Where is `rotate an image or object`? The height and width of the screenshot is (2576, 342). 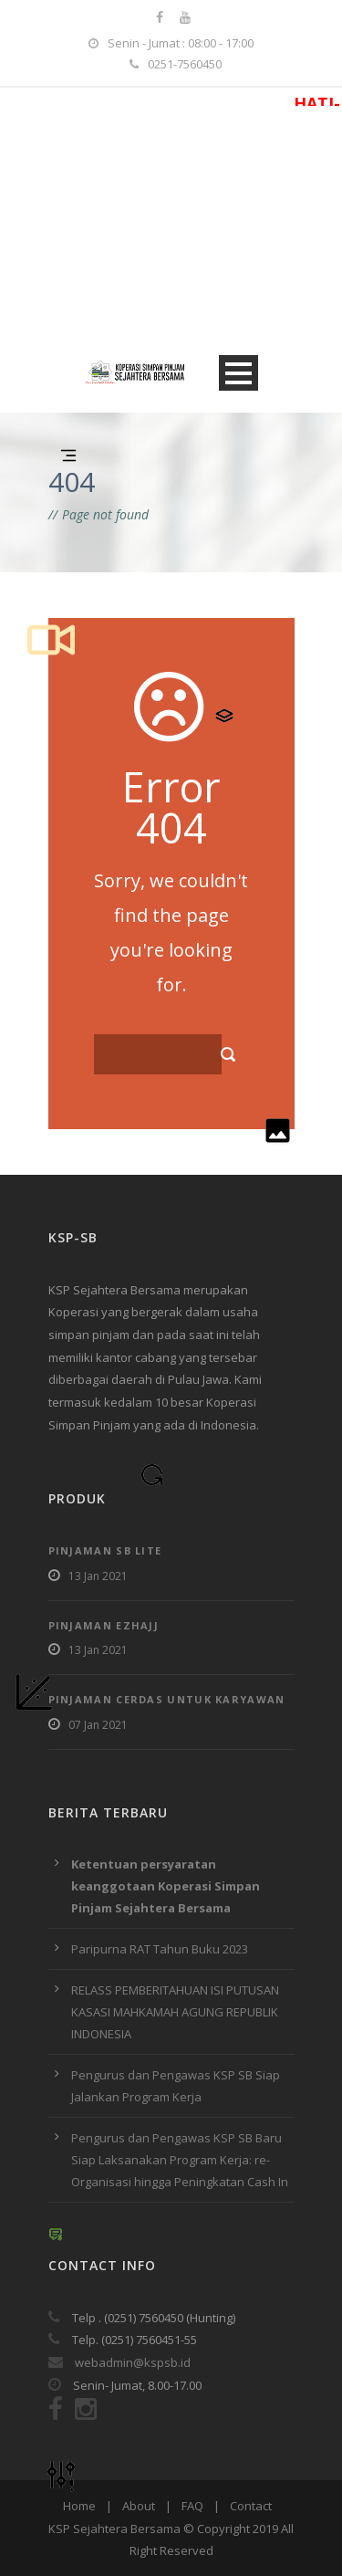
rotate an image or object is located at coordinates (151, 1474).